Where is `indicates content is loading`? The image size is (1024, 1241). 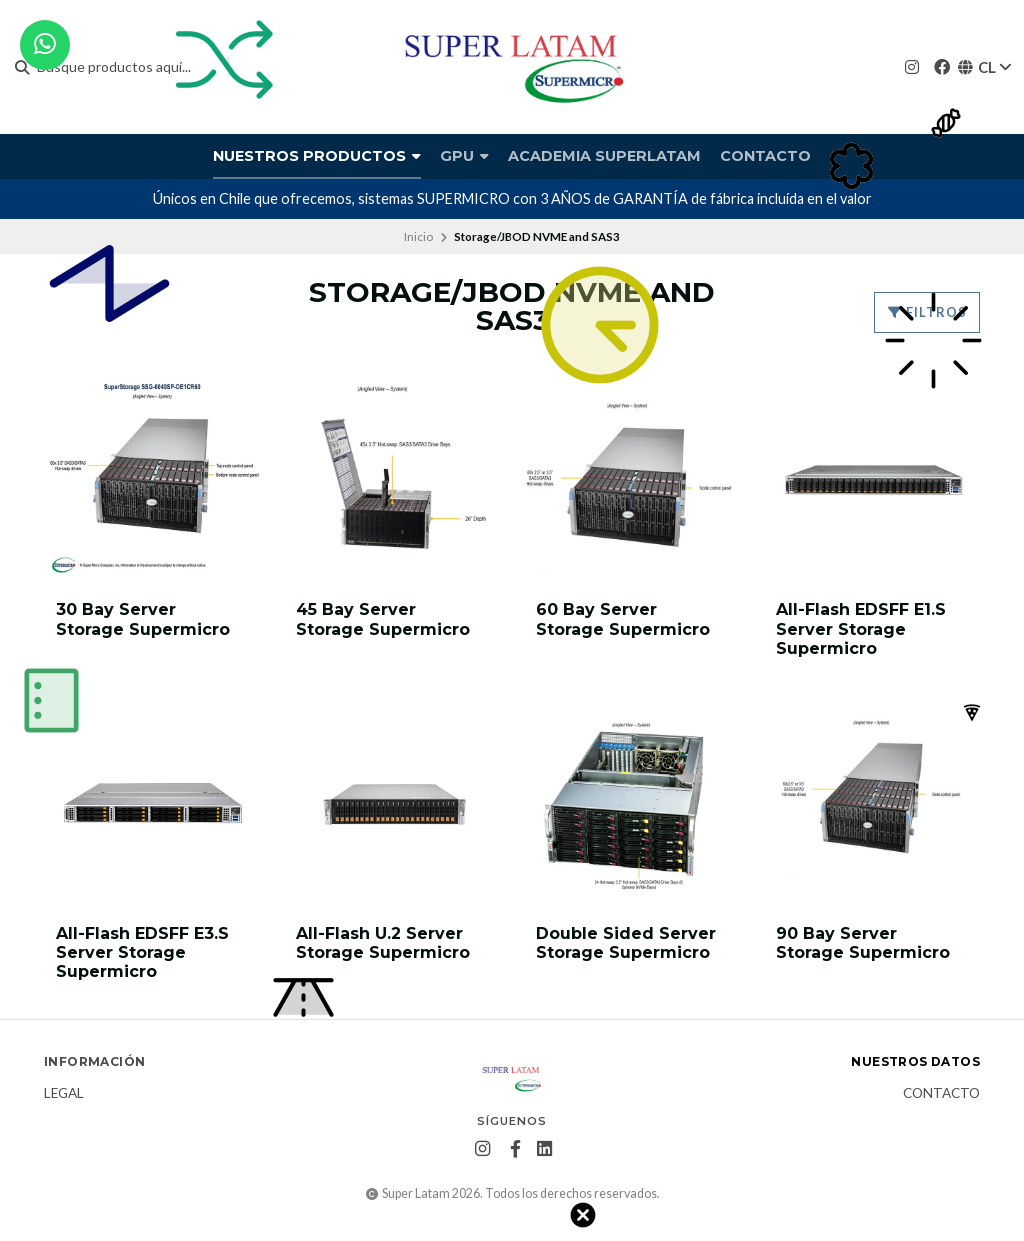
indicates content is loading is located at coordinates (933, 340).